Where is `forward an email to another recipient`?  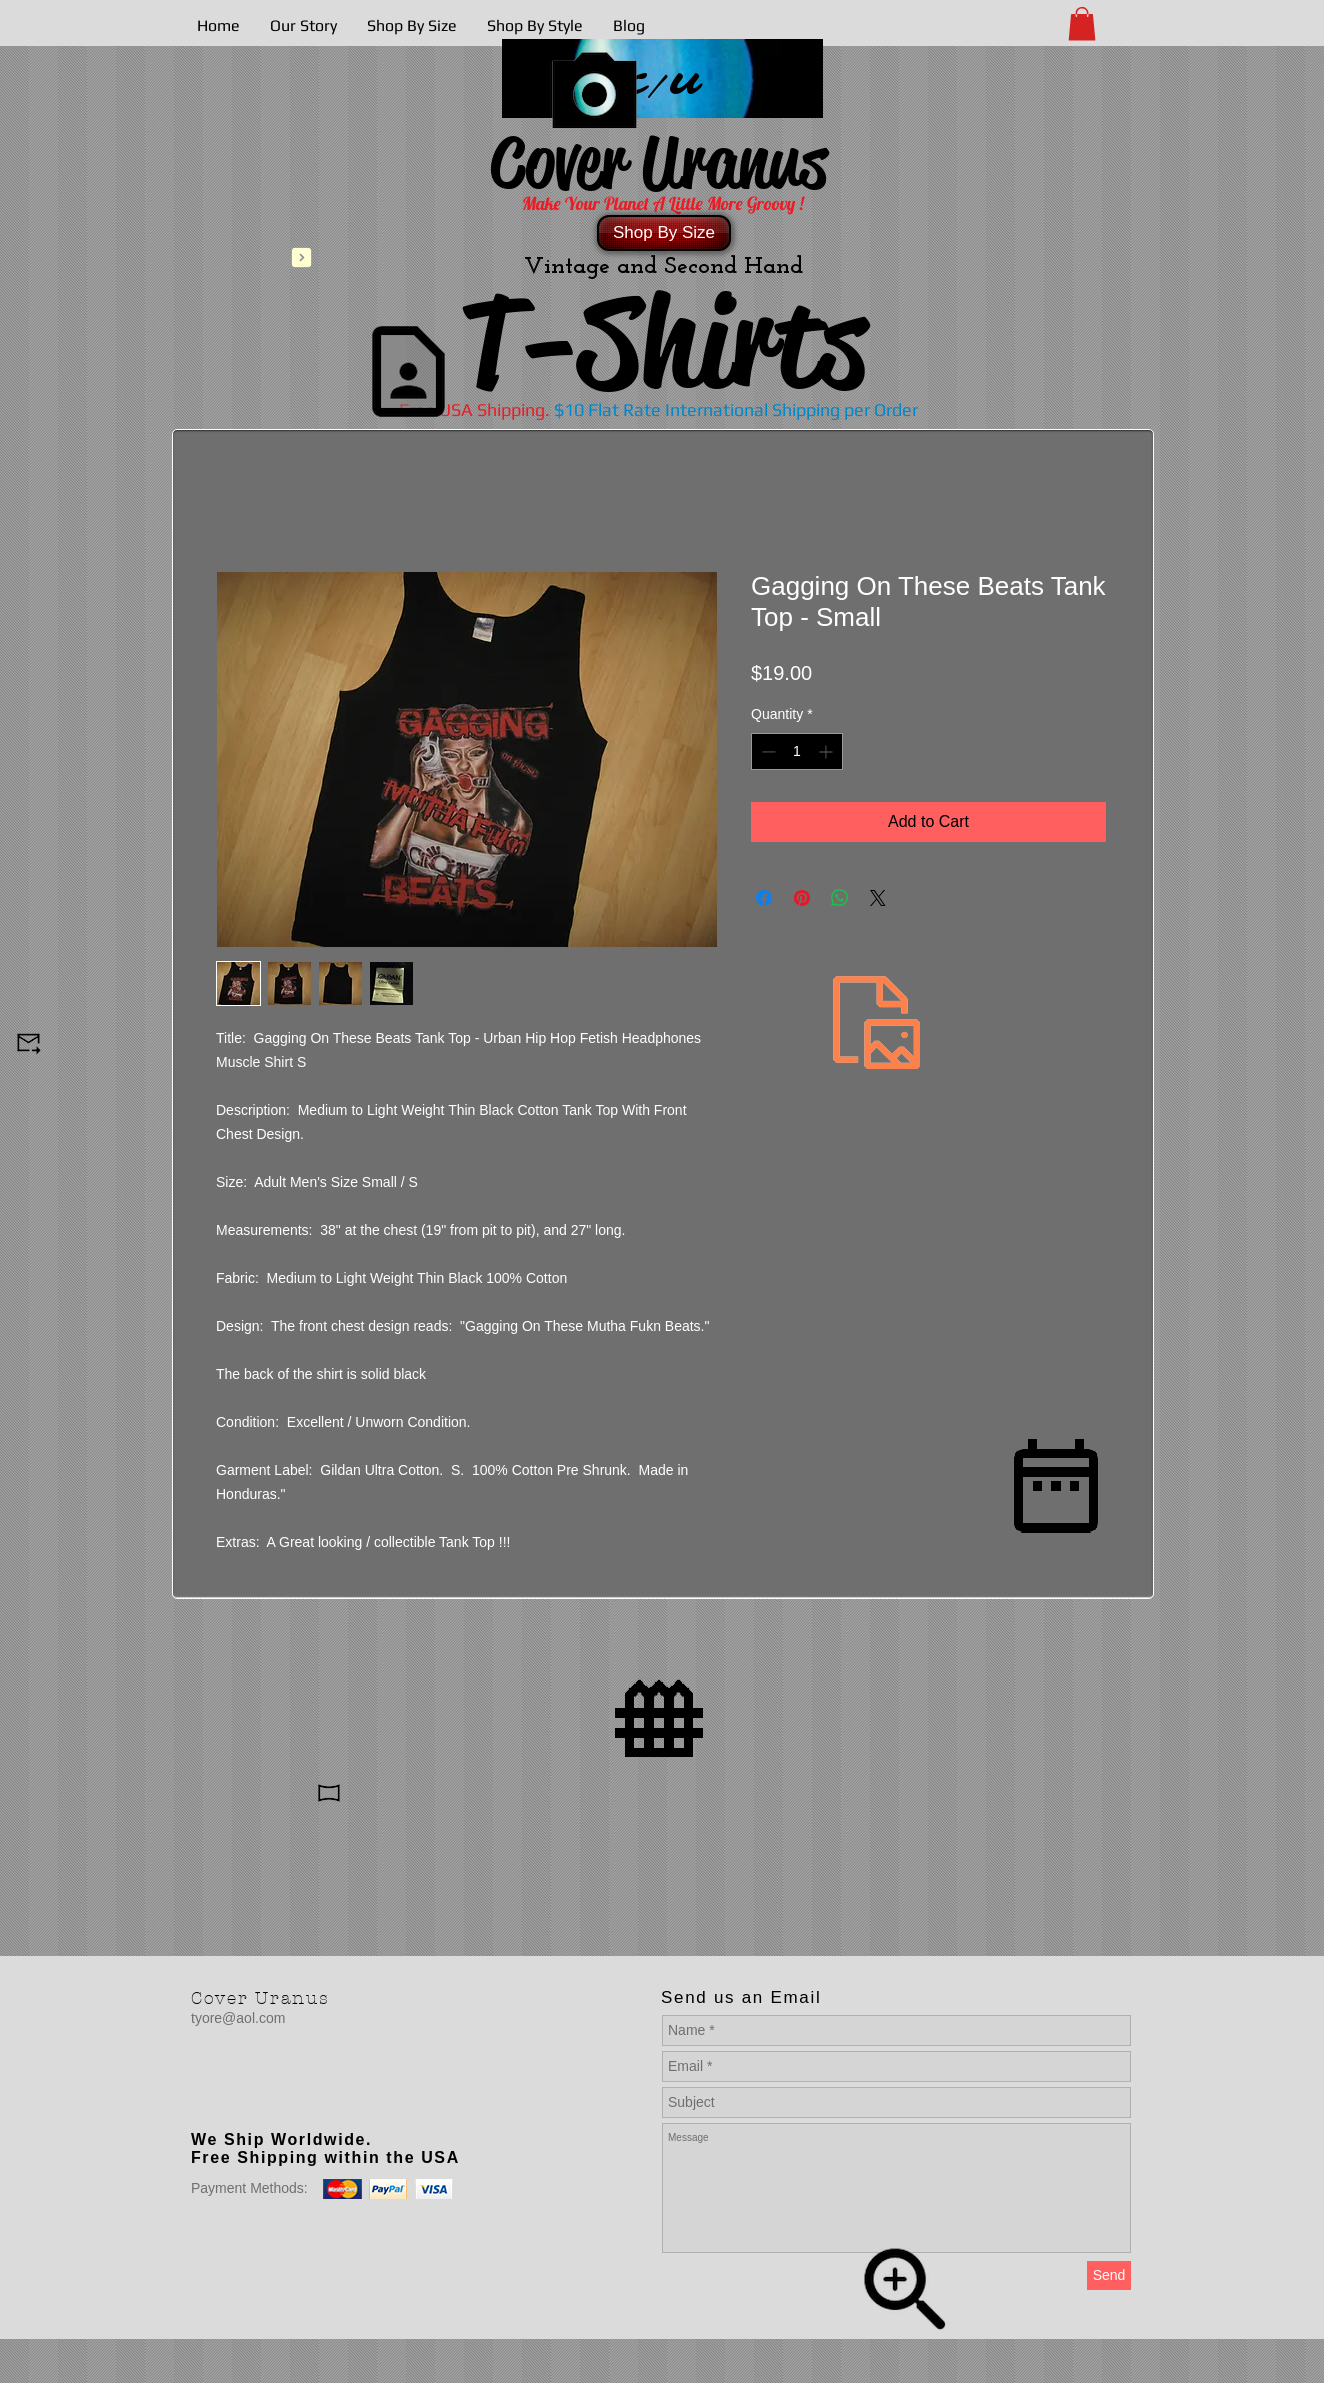 forward an email to another recipient is located at coordinates (28, 1042).